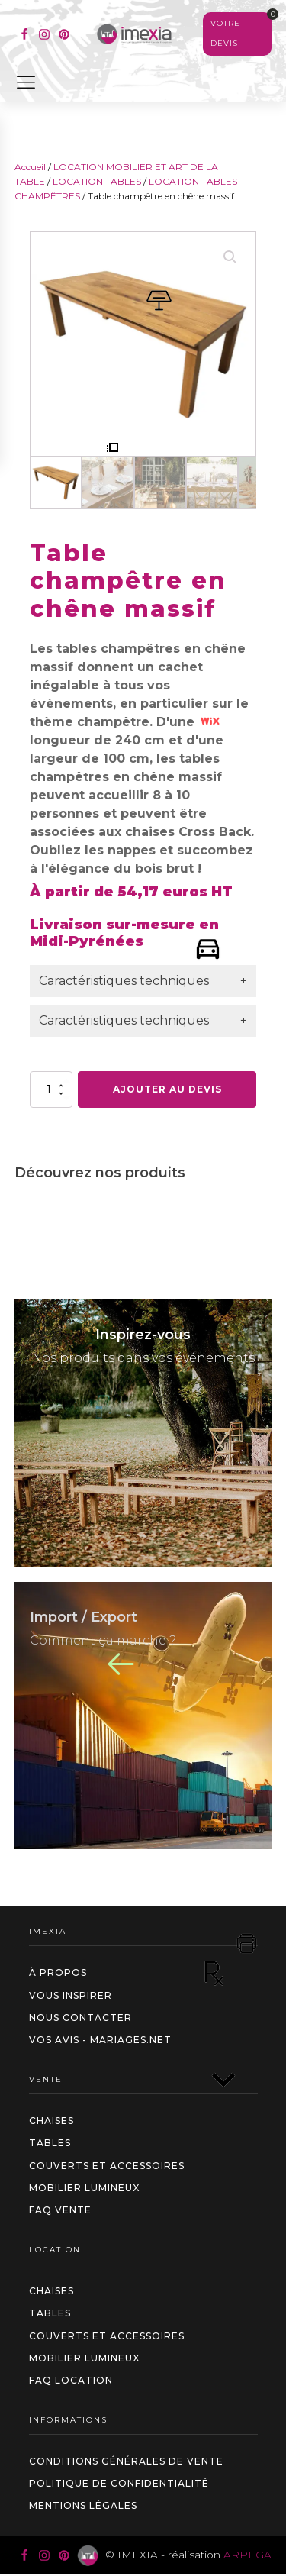 The width and height of the screenshot is (286, 2576). I want to click on bring element to front of layer stack, so click(112, 448).